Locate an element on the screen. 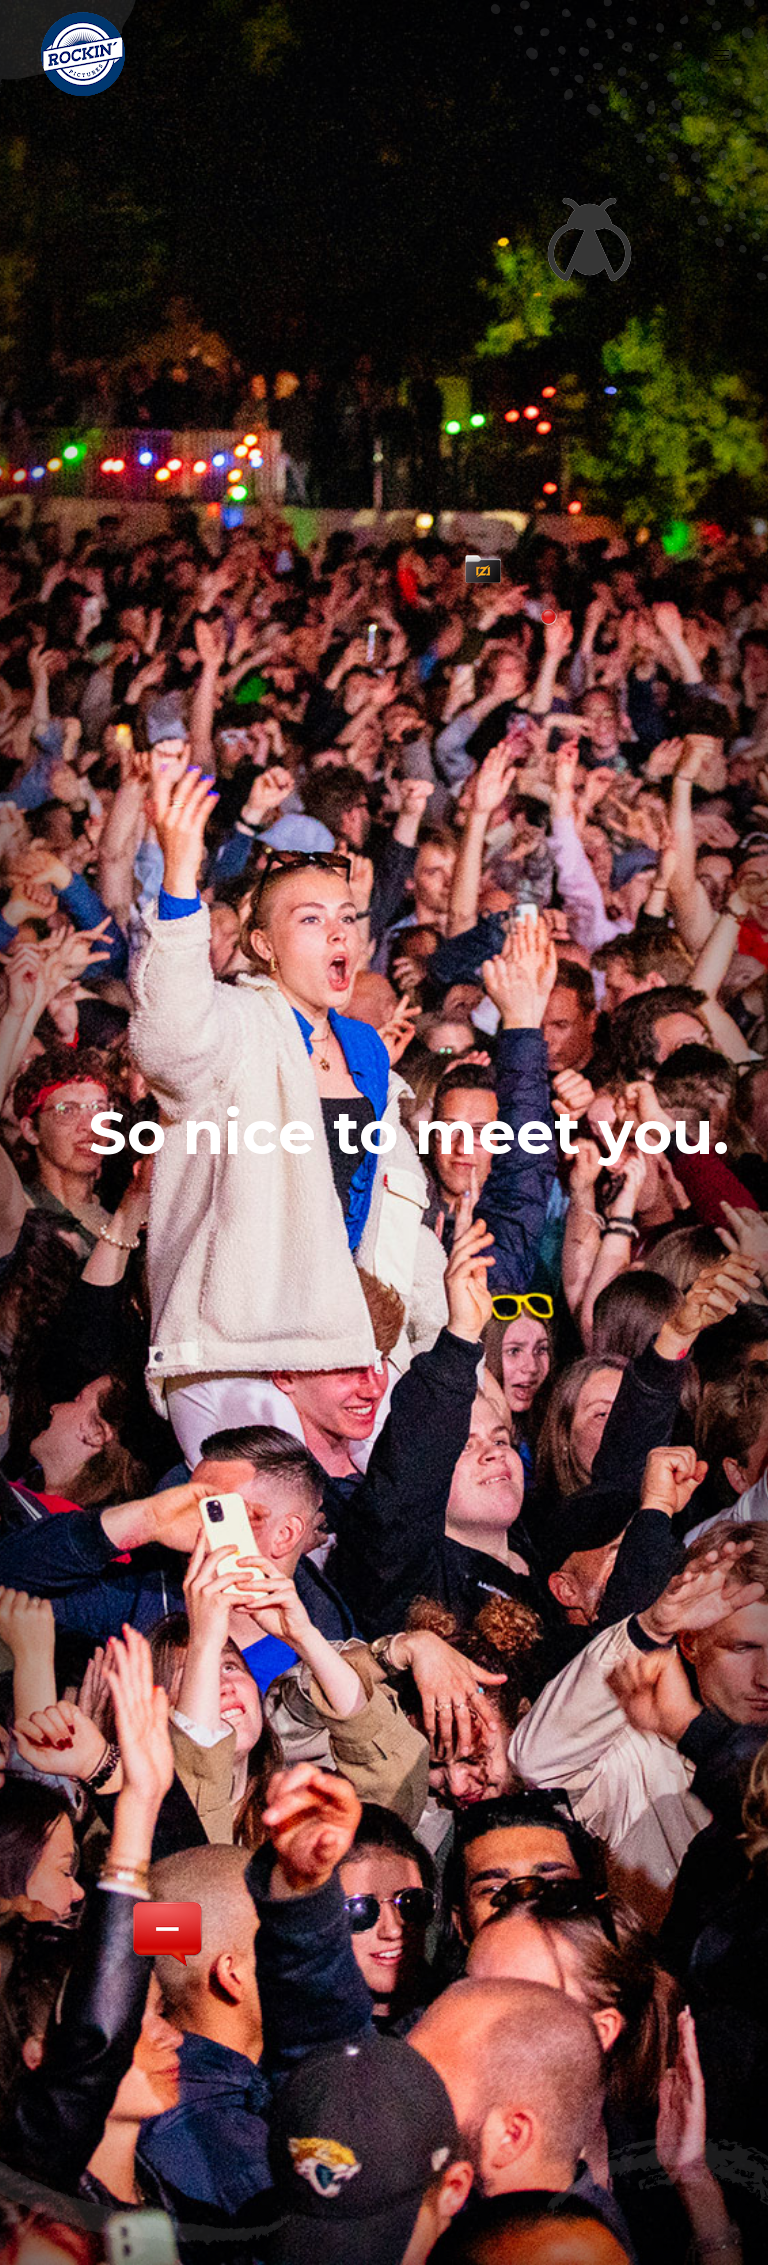  user status: busy or do not disturb is located at coordinates (168, 1934).